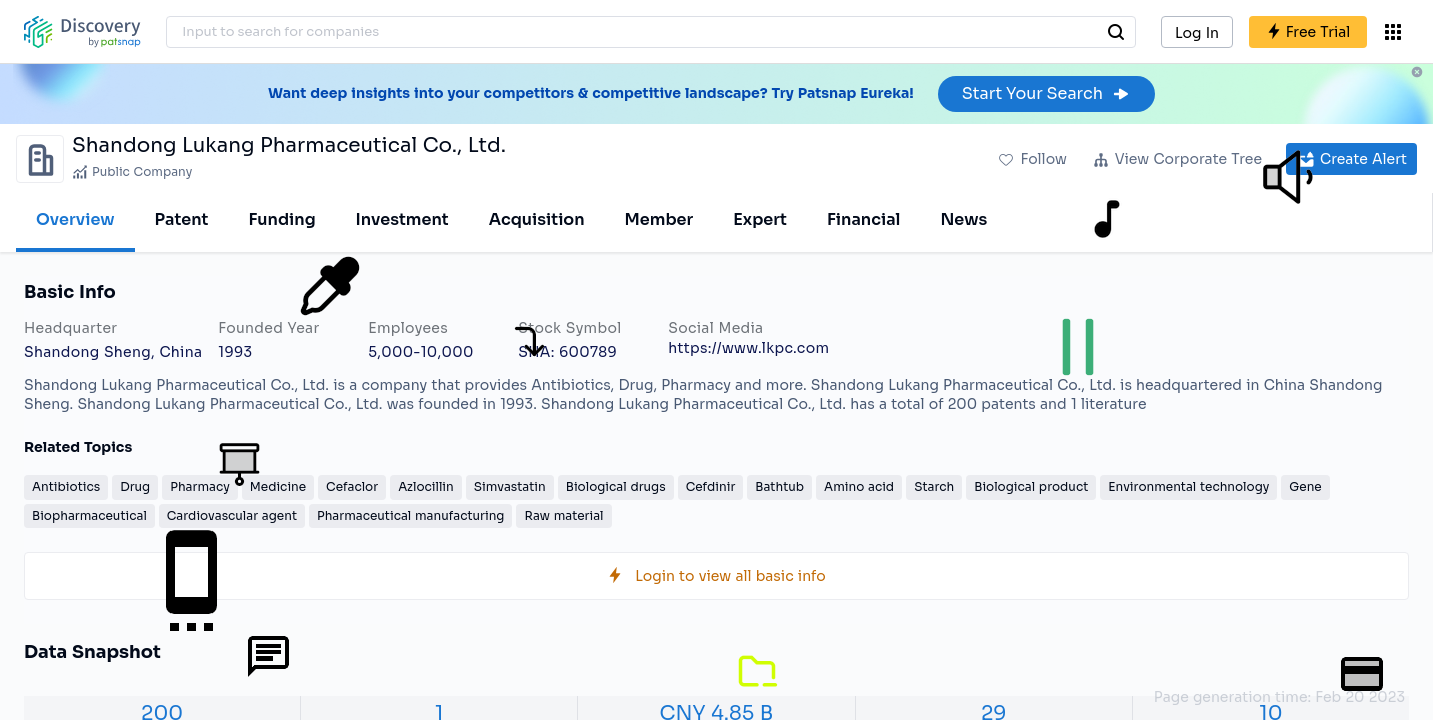 The height and width of the screenshot is (720, 1433). Describe the element at coordinates (330, 286) in the screenshot. I see `pick a color from the canvas` at that location.